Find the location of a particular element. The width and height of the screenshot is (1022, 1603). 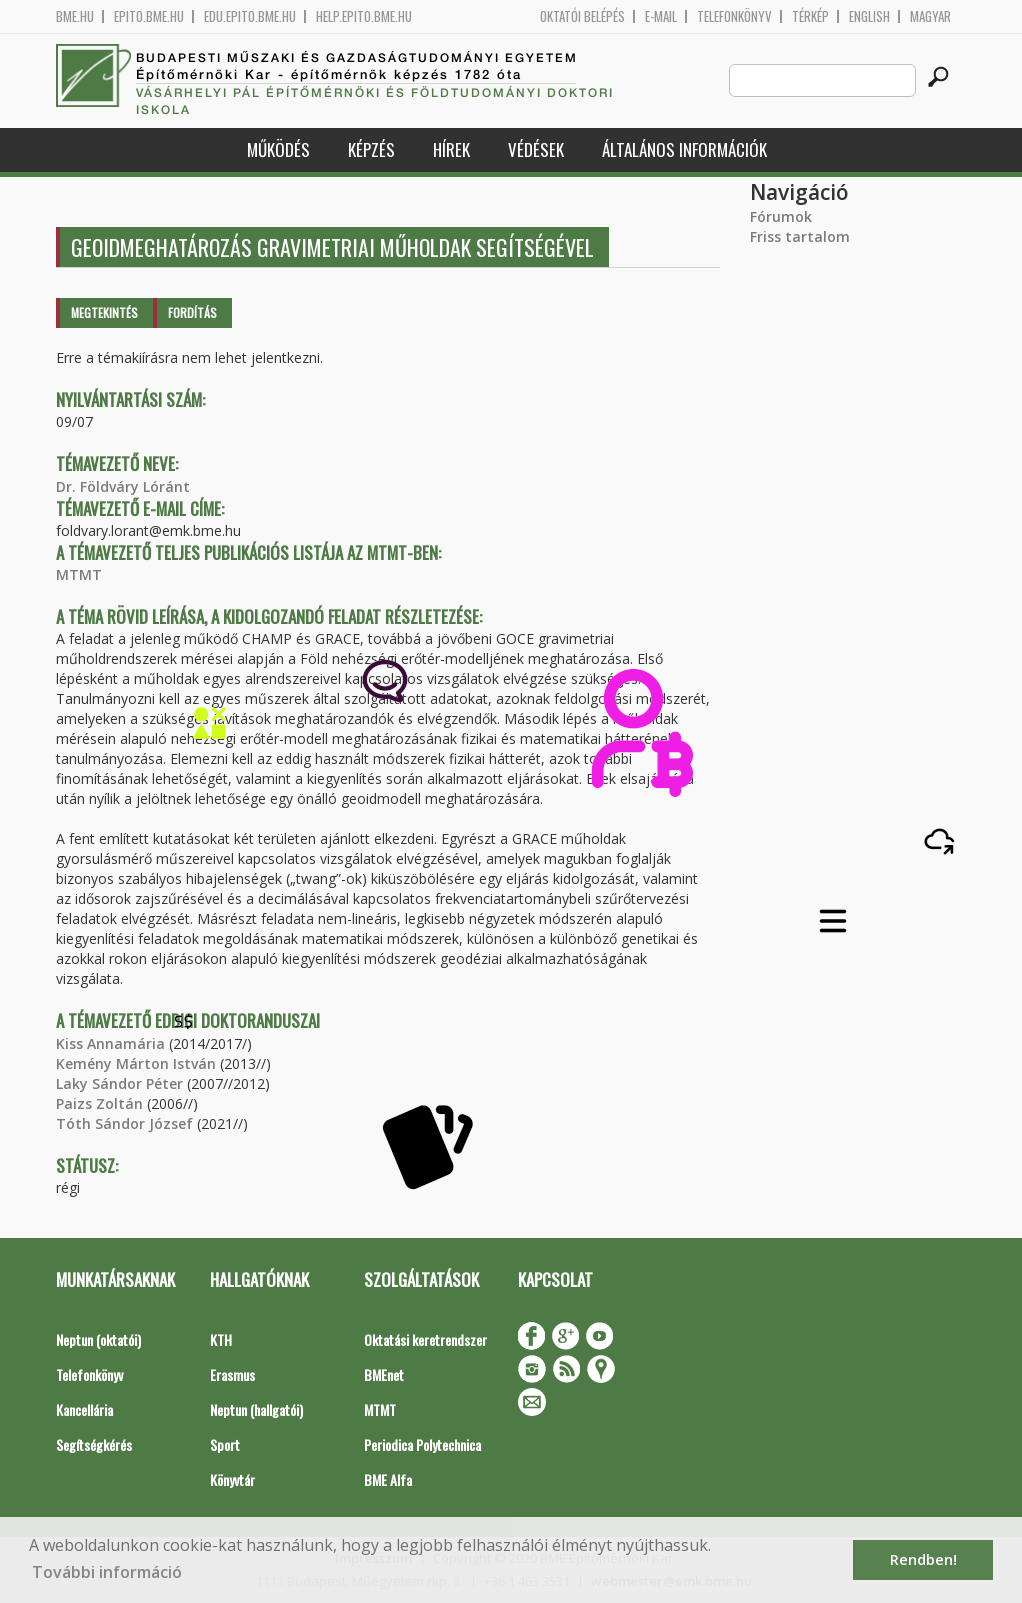

access icon library or symbol collection is located at coordinates (210, 723).